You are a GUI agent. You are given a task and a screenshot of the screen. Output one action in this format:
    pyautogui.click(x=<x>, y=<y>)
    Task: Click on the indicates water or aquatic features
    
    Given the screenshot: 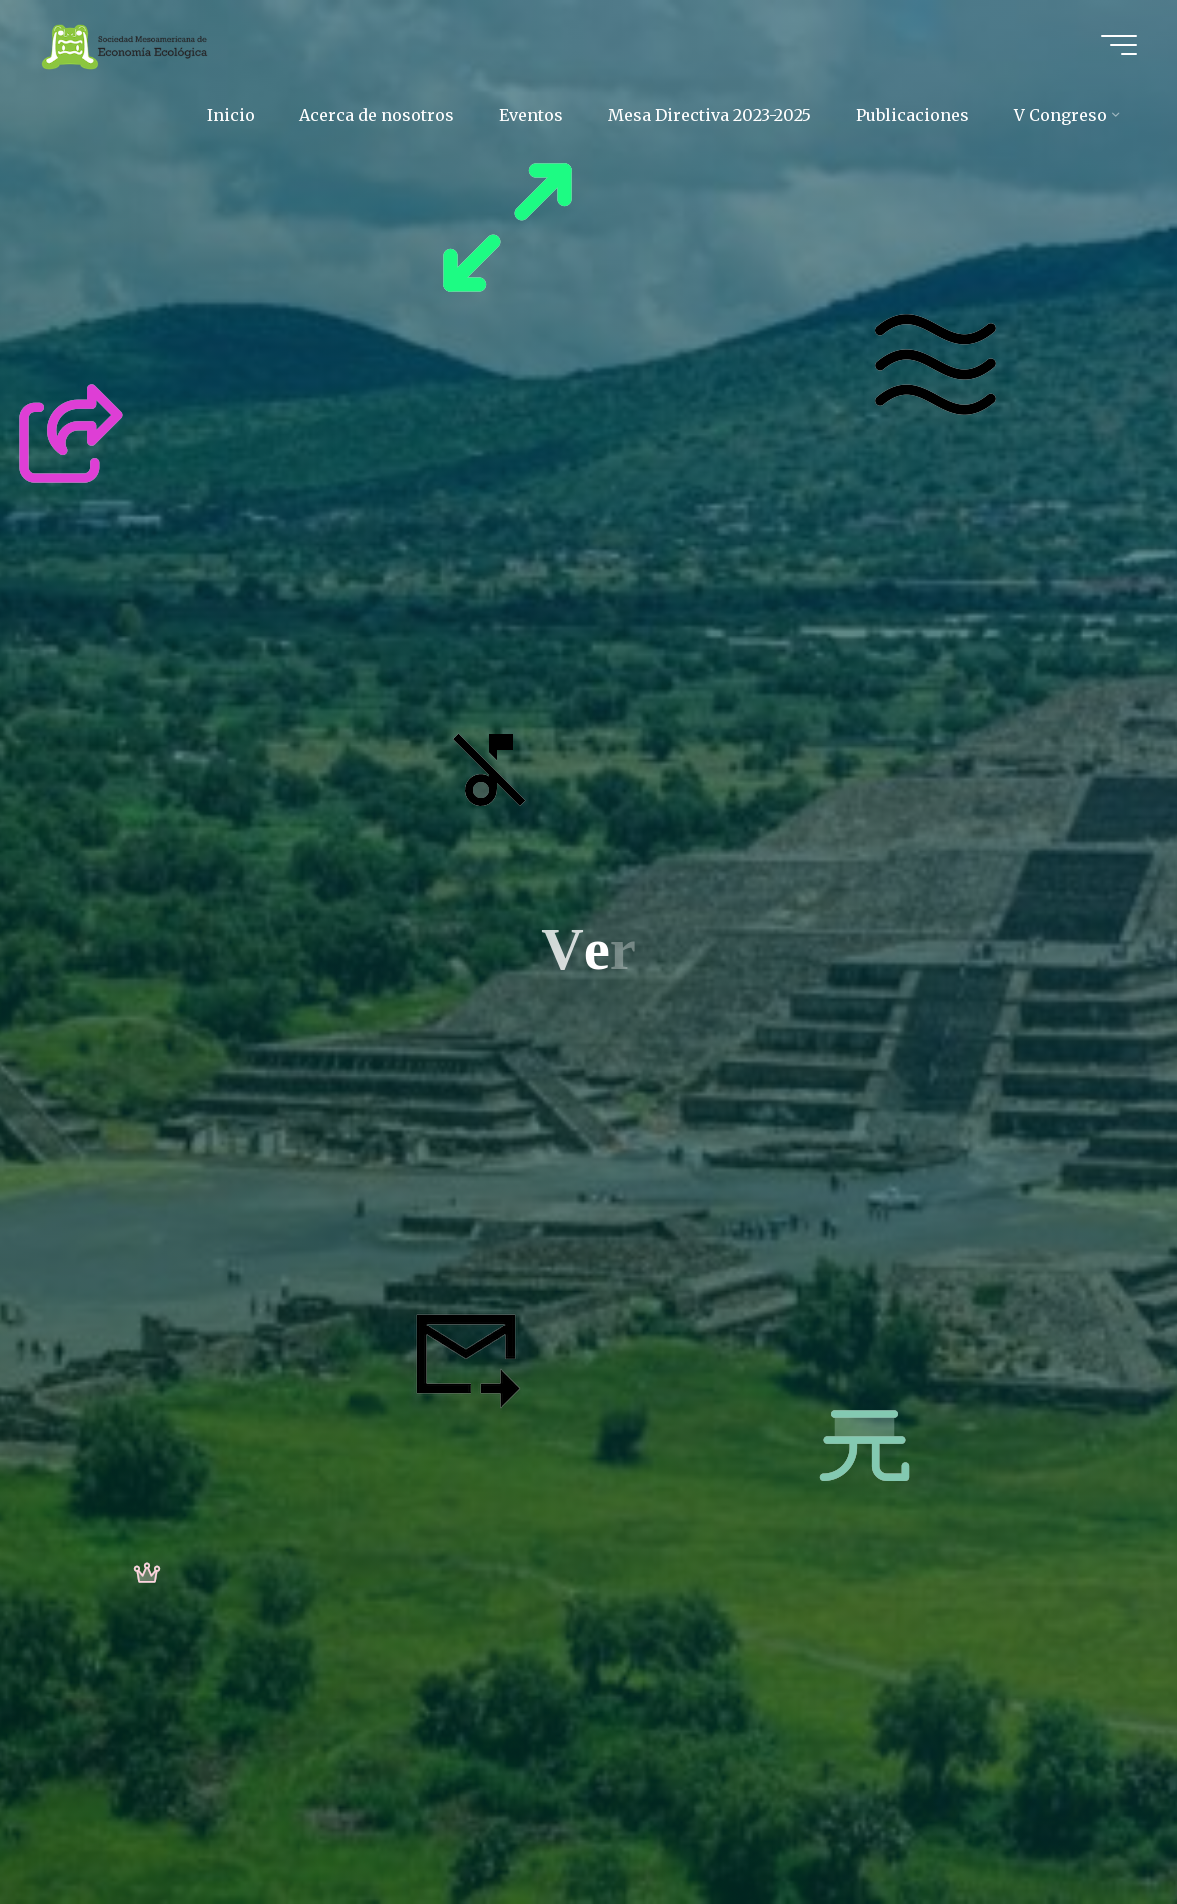 What is the action you would take?
    pyautogui.click(x=935, y=364)
    